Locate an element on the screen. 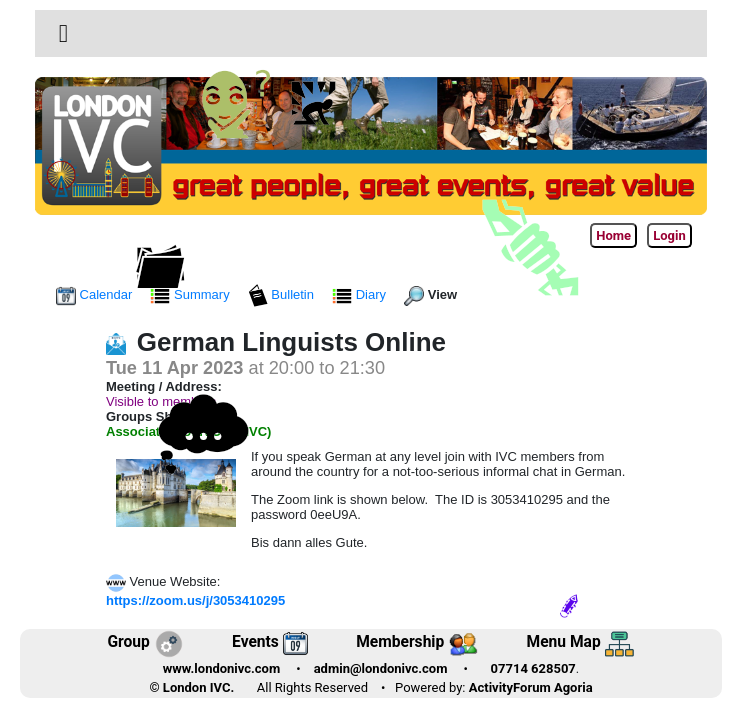 This screenshot has width=742, height=720. indicates oppression or overwhelming force in gameplay is located at coordinates (313, 103).